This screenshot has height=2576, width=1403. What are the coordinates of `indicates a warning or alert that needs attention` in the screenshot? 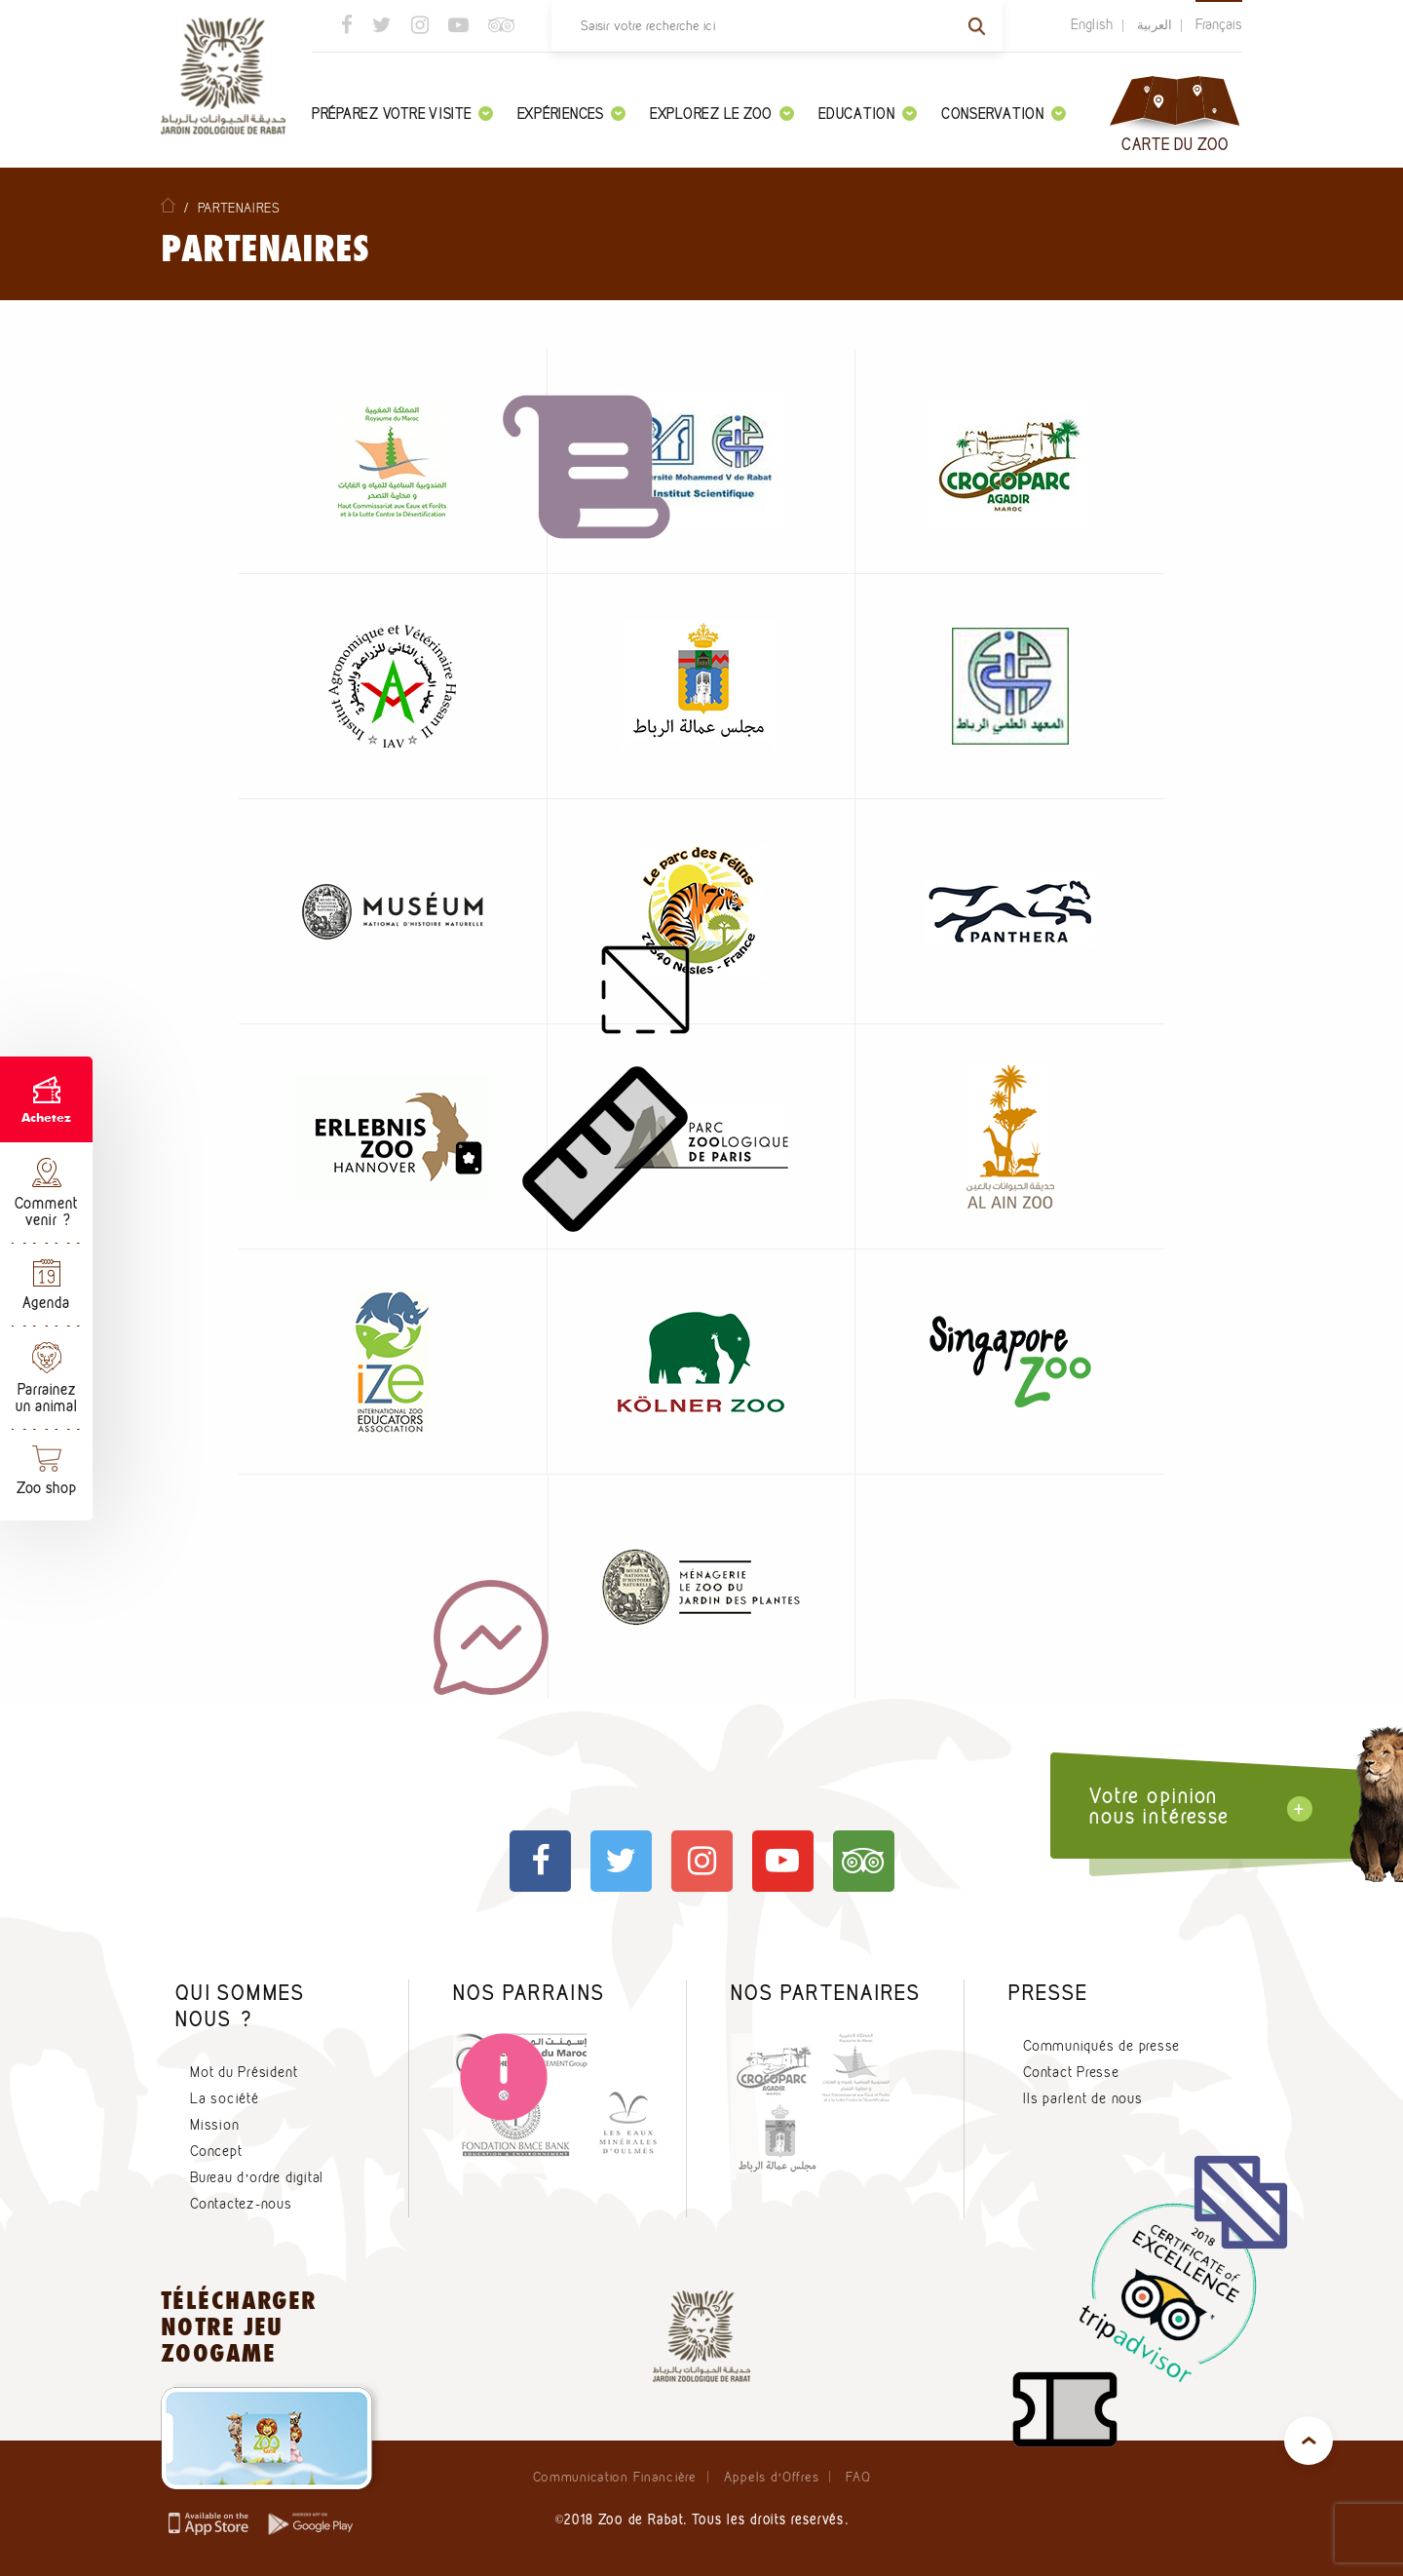 It's located at (504, 2077).